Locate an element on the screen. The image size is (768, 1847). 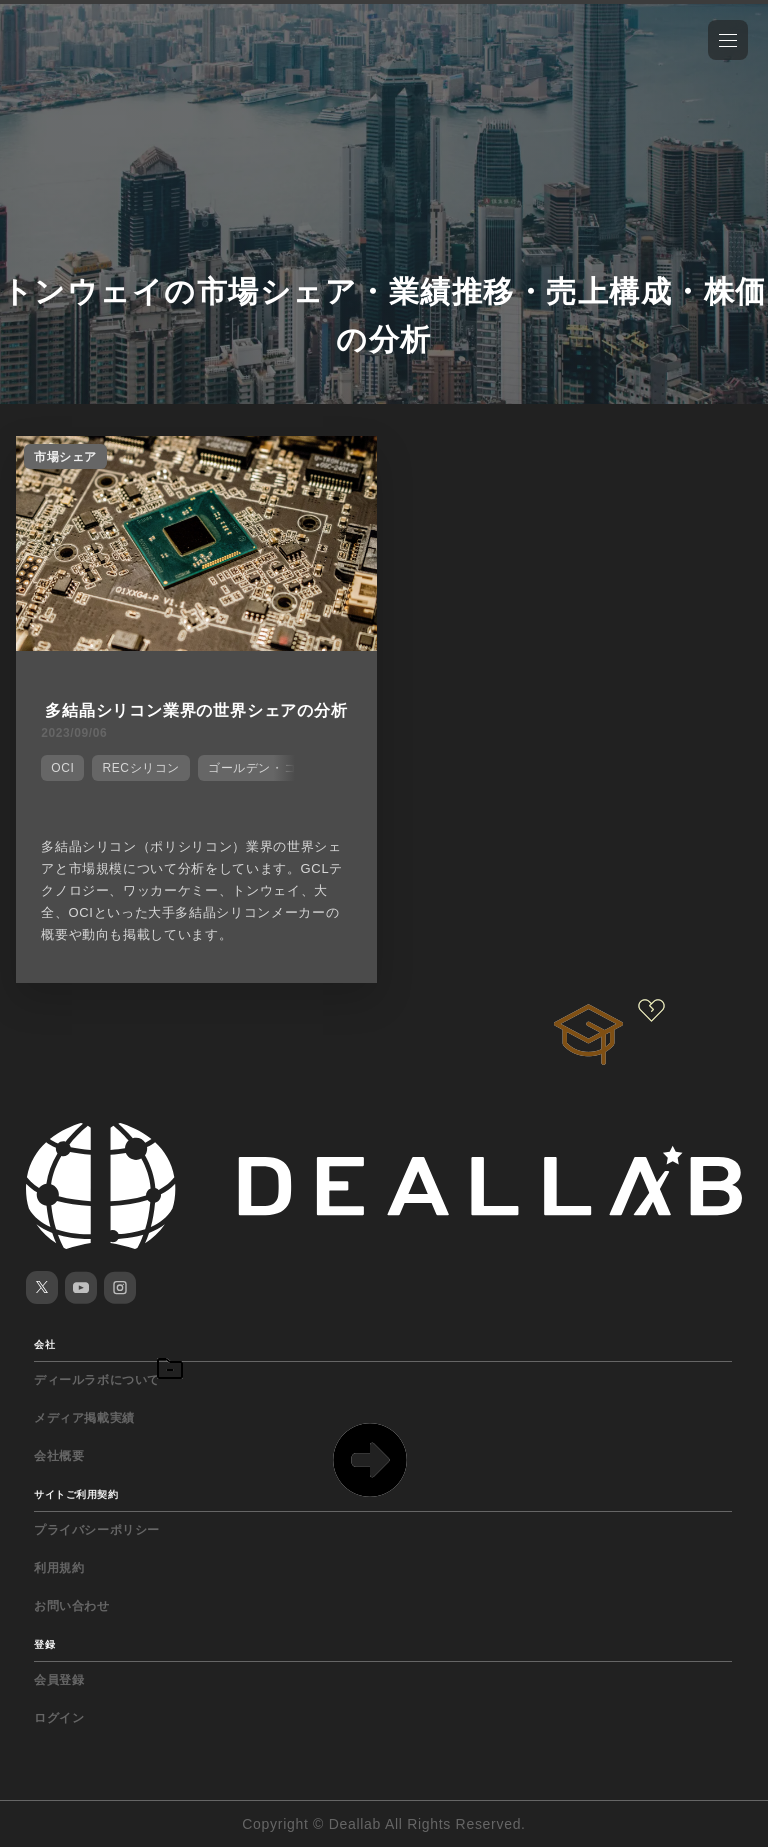
remove a folder is located at coordinates (170, 1368).